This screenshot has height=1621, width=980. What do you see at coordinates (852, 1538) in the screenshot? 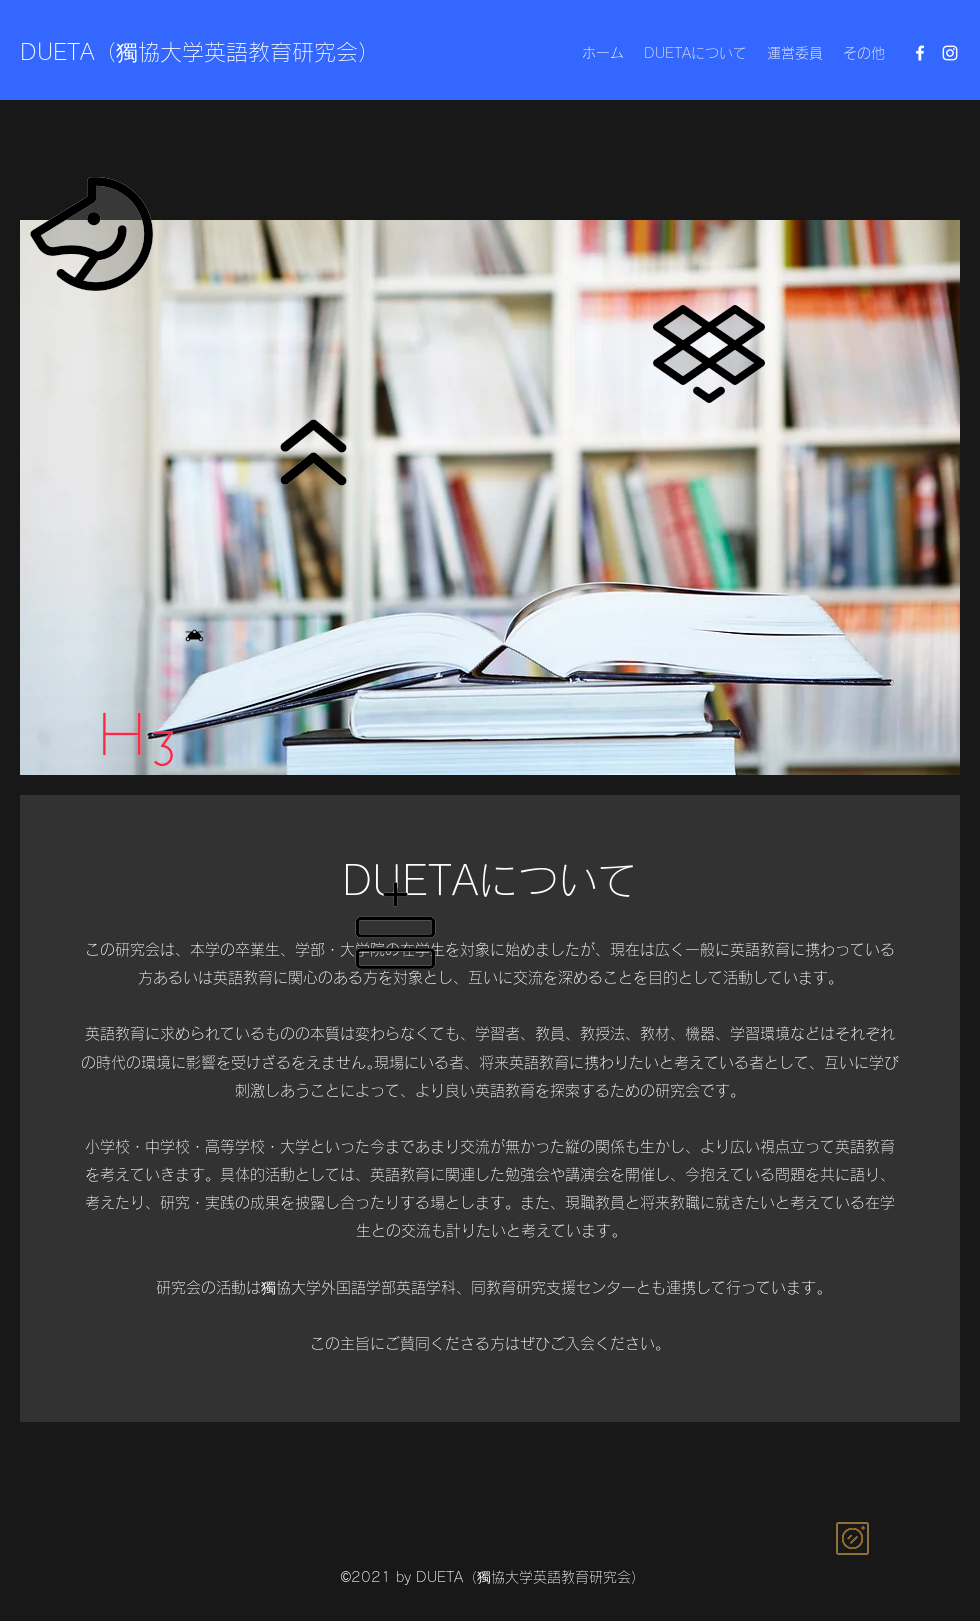
I see `access laundry or appliance controls` at bounding box center [852, 1538].